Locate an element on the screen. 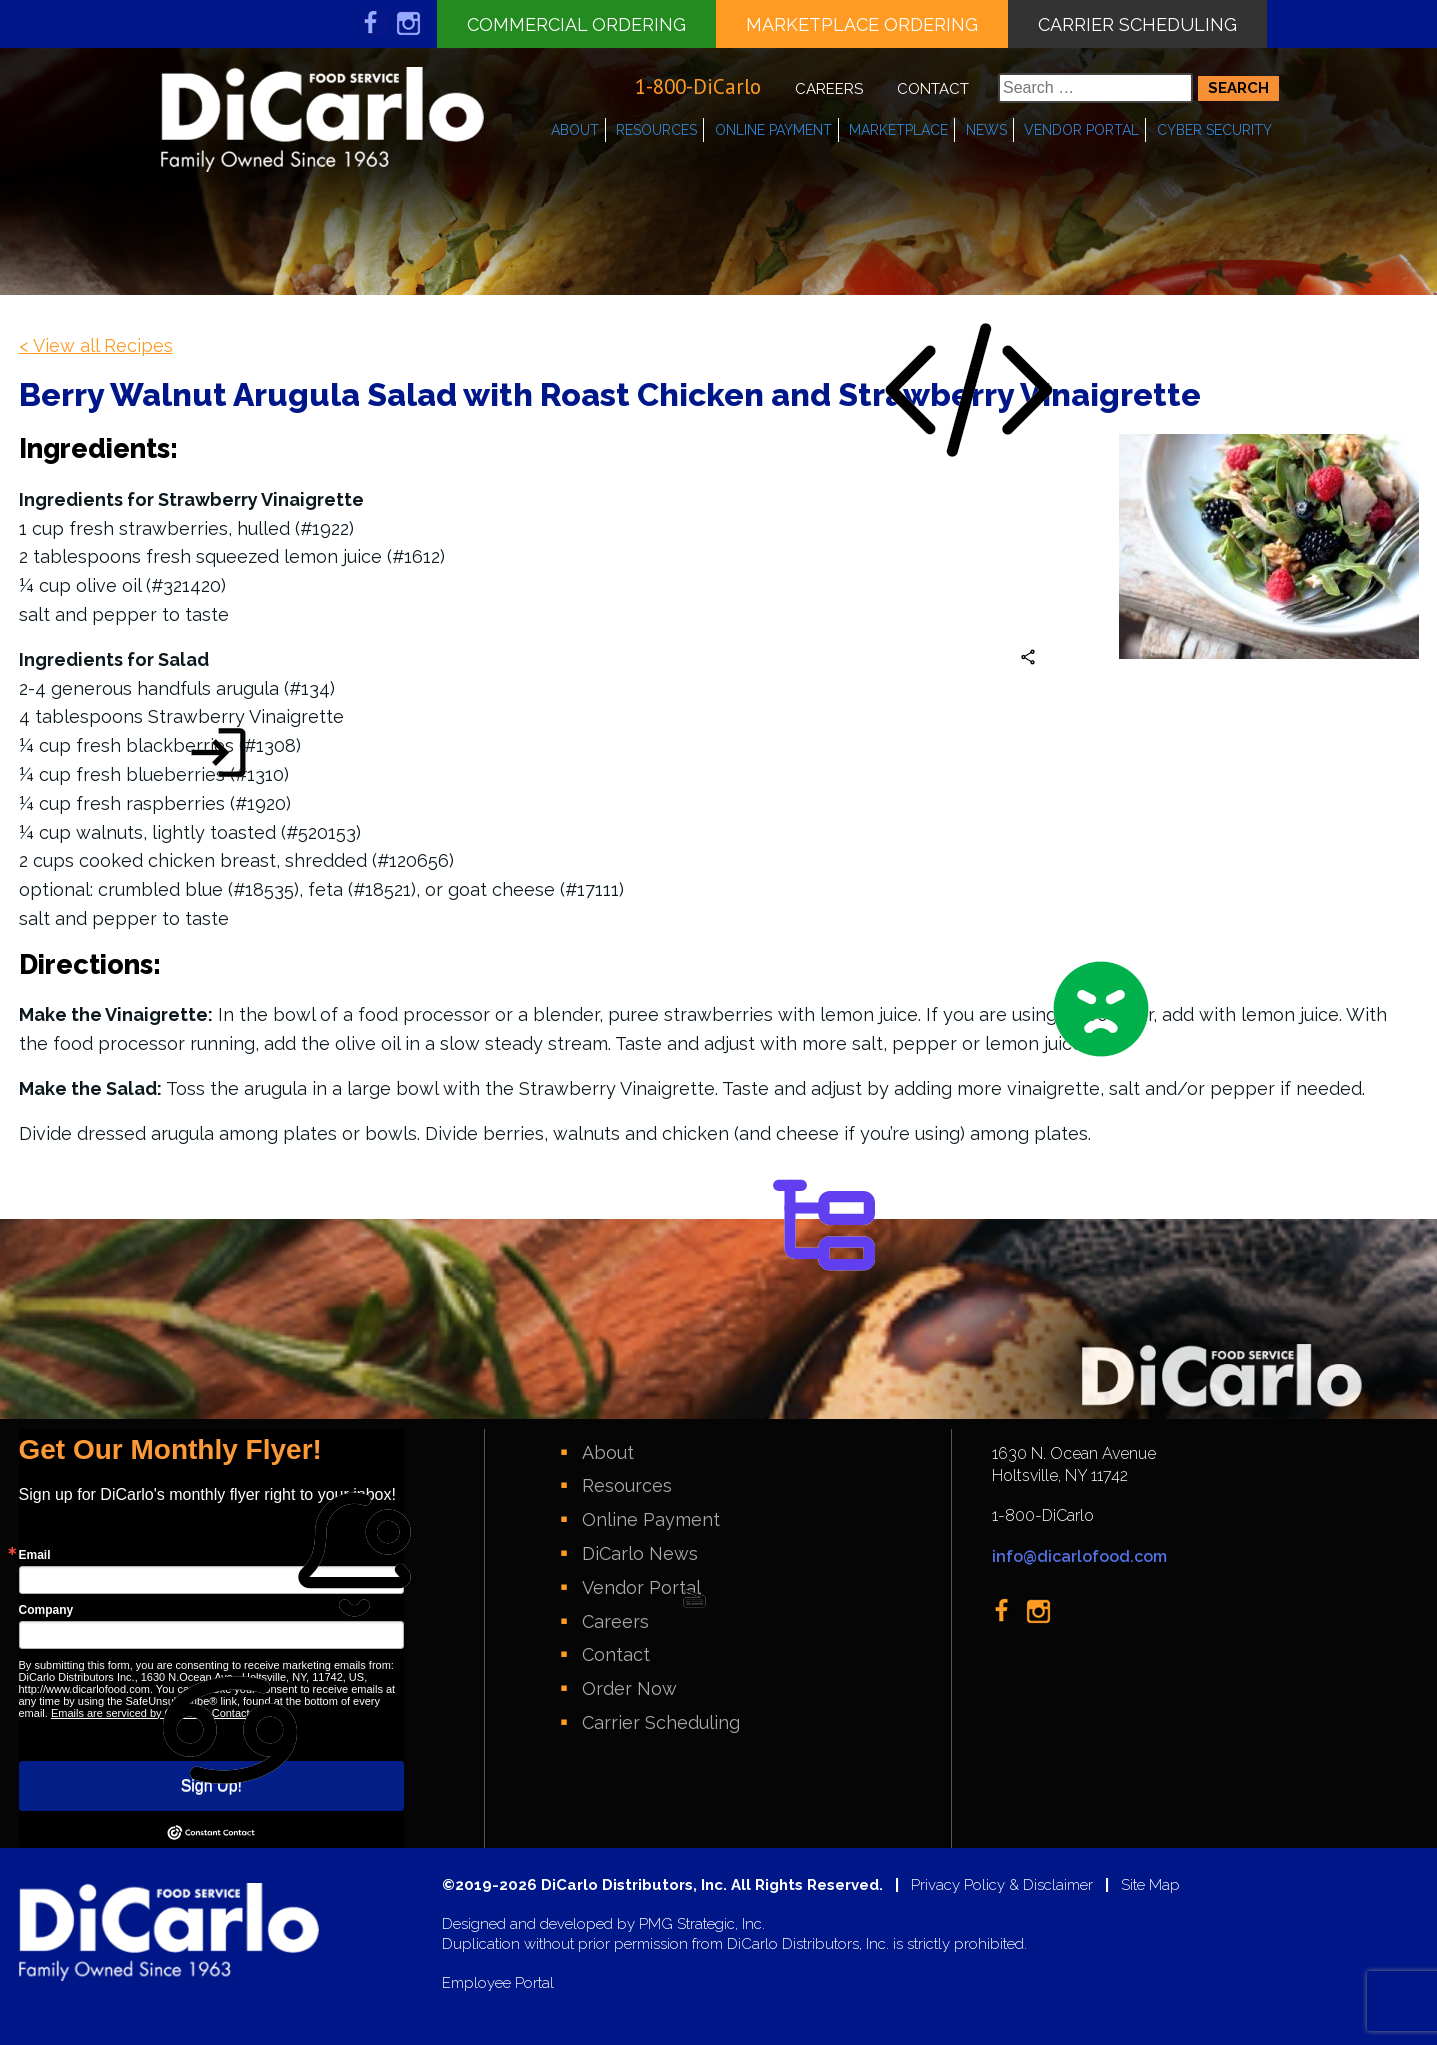 The image size is (1437, 2045). indicates cancer zodiac sign is located at coordinates (230, 1730).